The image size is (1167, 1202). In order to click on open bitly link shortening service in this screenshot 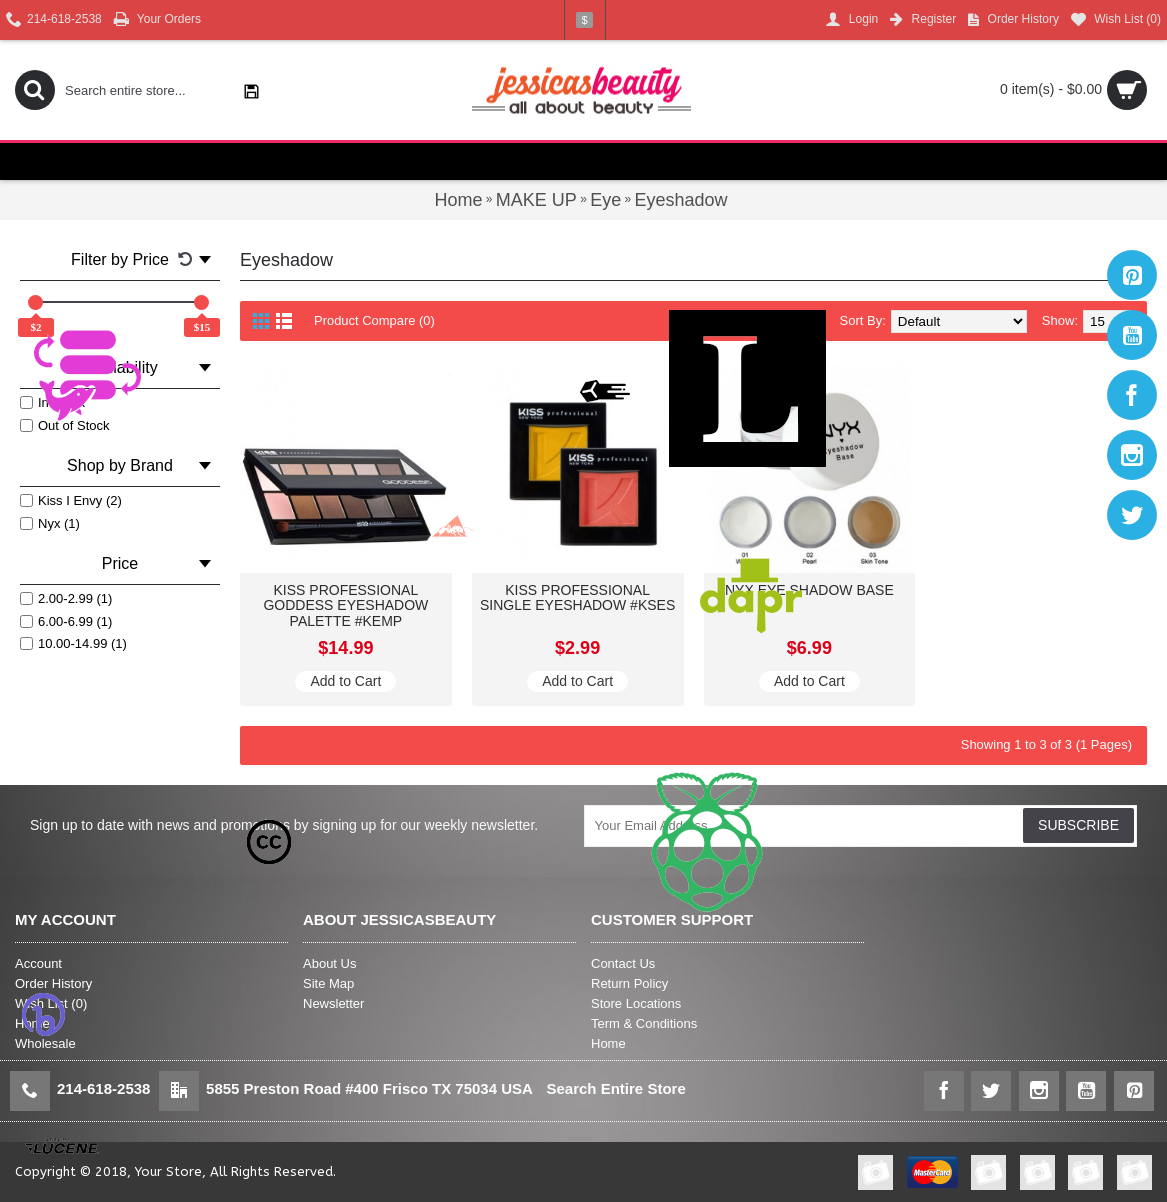, I will do `click(43, 1014)`.